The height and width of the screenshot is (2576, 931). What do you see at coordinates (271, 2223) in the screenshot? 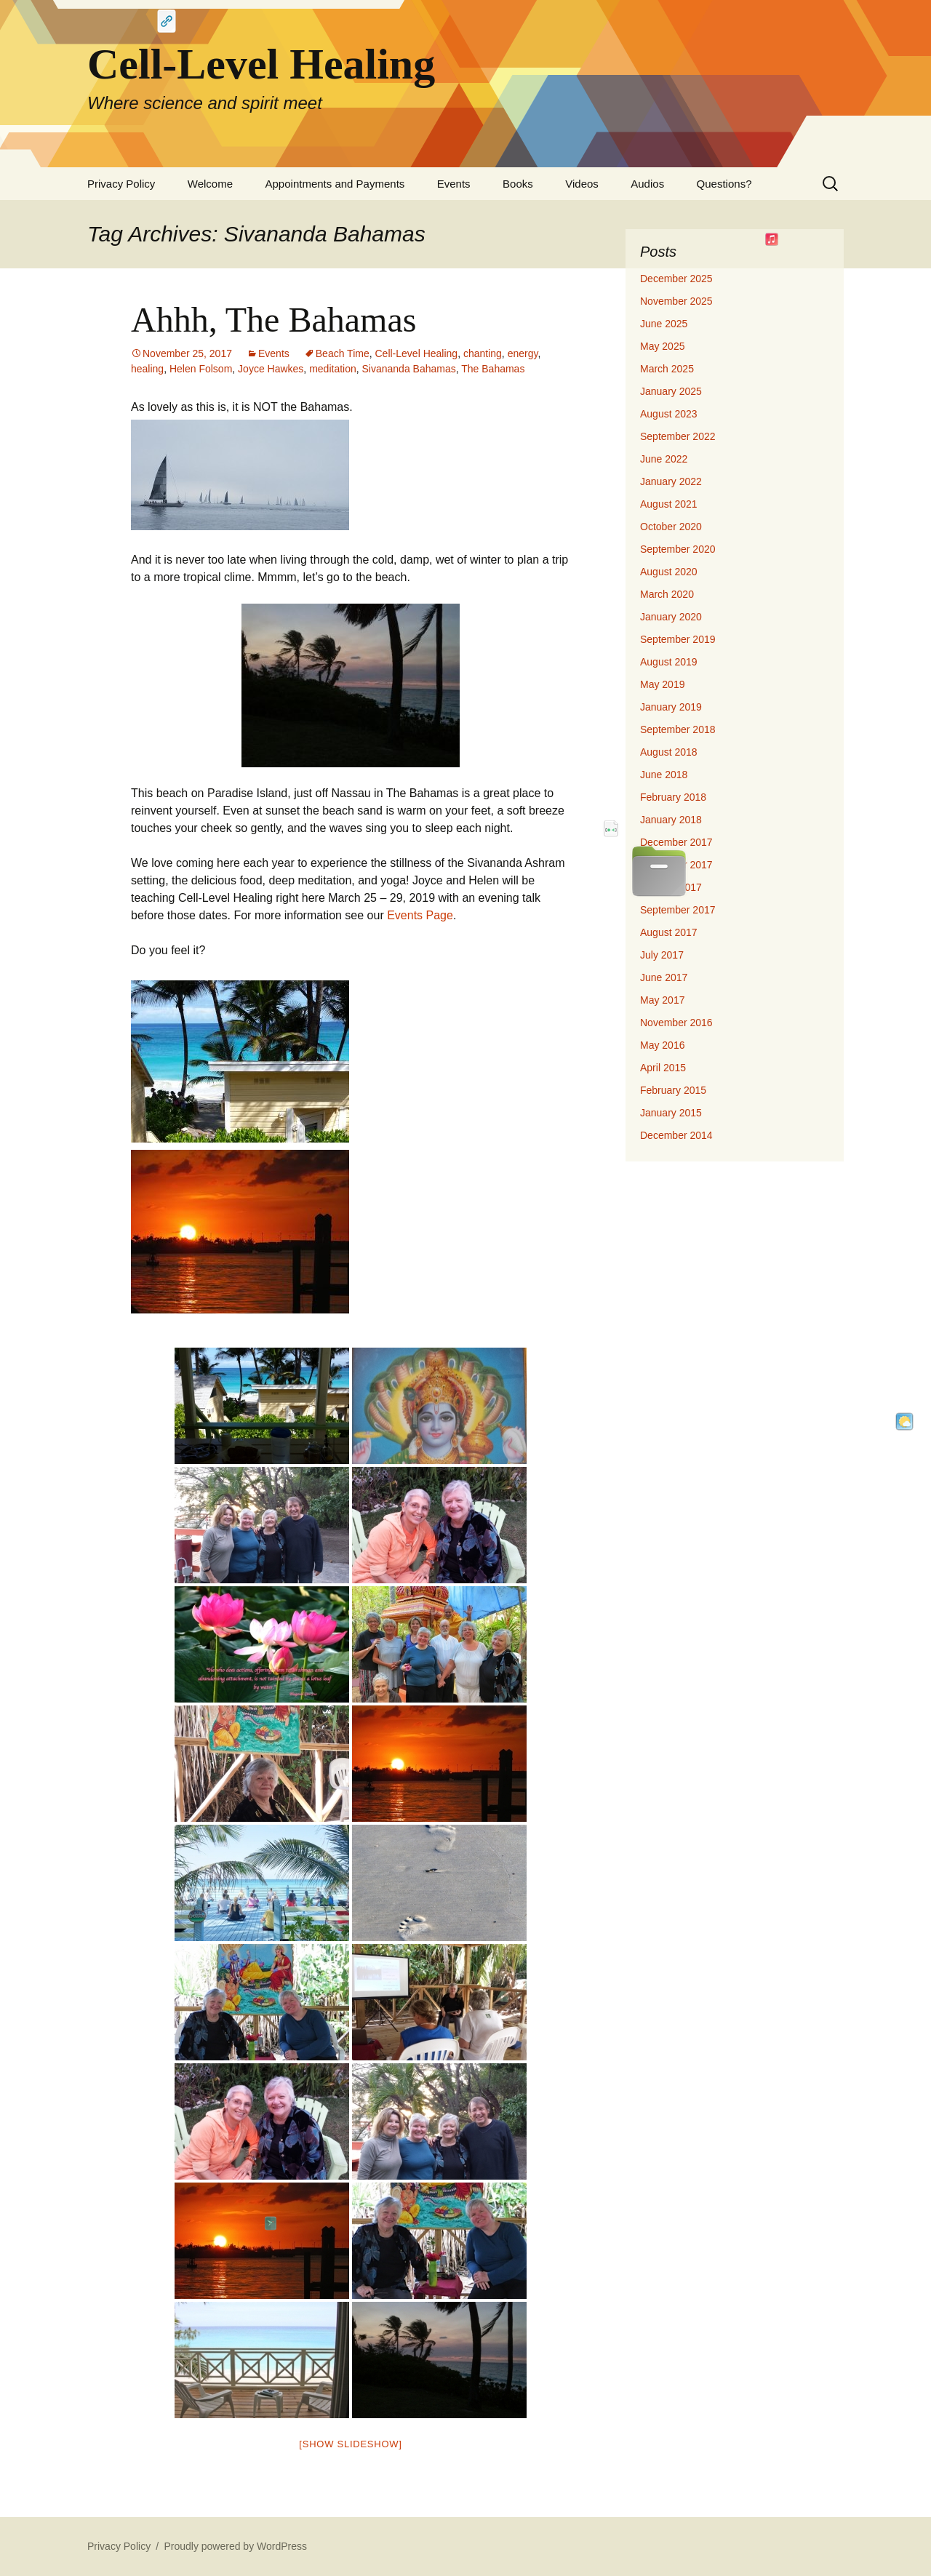
I see `snap application package file` at bounding box center [271, 2223].